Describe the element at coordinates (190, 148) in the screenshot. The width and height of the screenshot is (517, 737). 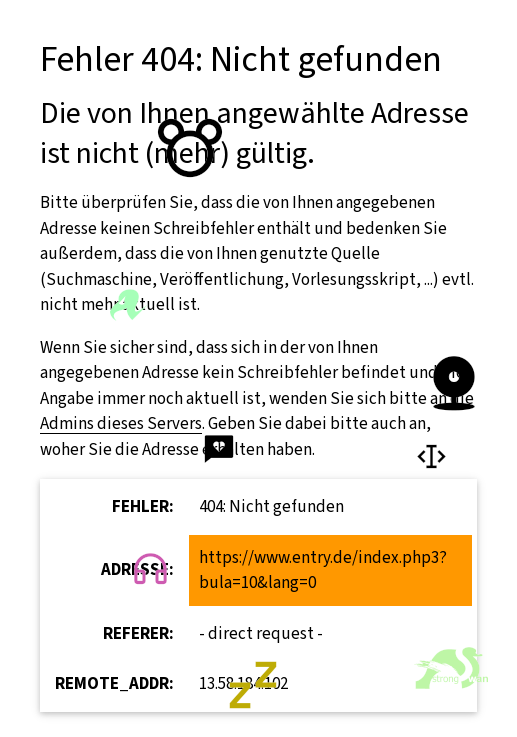
I see `access Disney account or profile` at that location.